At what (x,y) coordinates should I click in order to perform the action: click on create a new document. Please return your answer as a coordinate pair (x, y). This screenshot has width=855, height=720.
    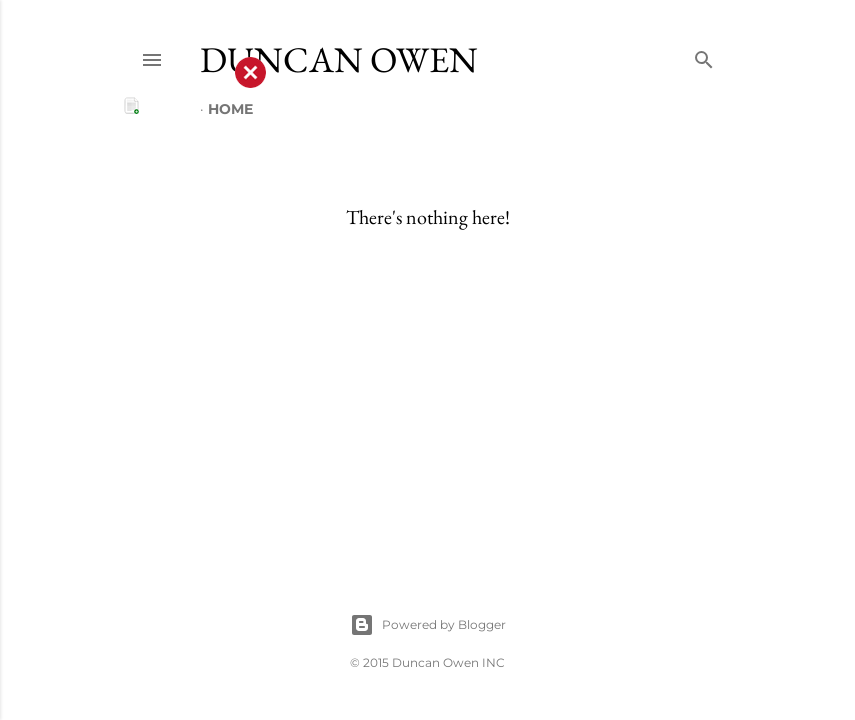
    Looking at the image, I should click on (131, 105).